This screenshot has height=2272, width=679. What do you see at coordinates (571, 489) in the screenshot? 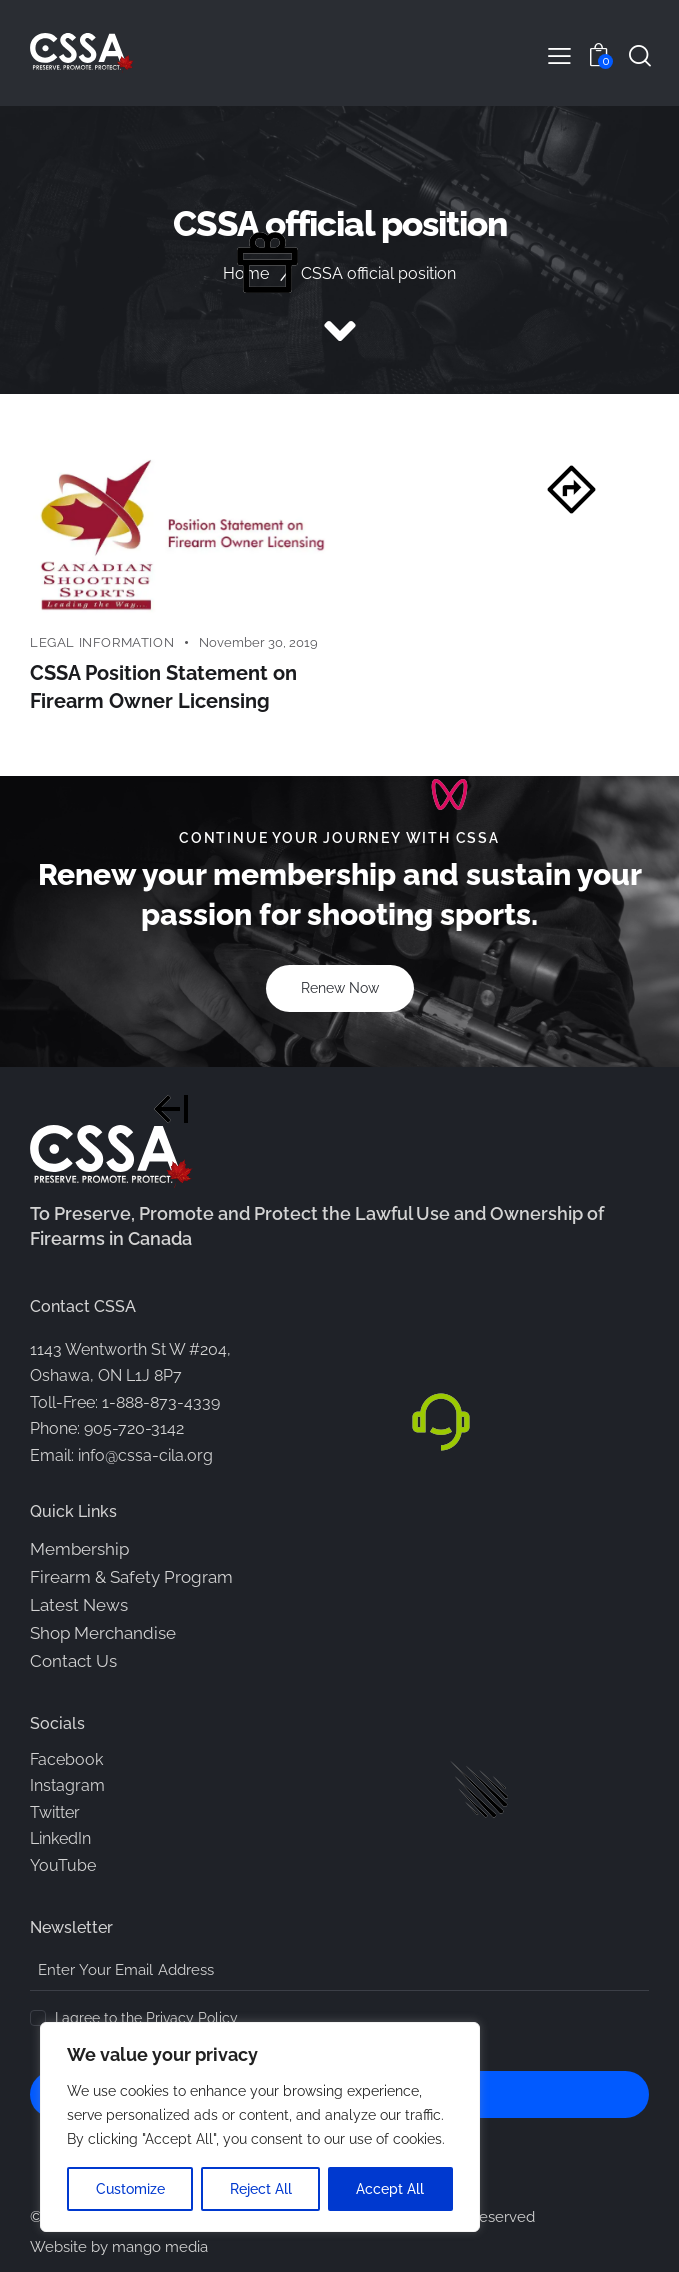
I see `get turn-by-turn directions` at bounding box center [571, 489].